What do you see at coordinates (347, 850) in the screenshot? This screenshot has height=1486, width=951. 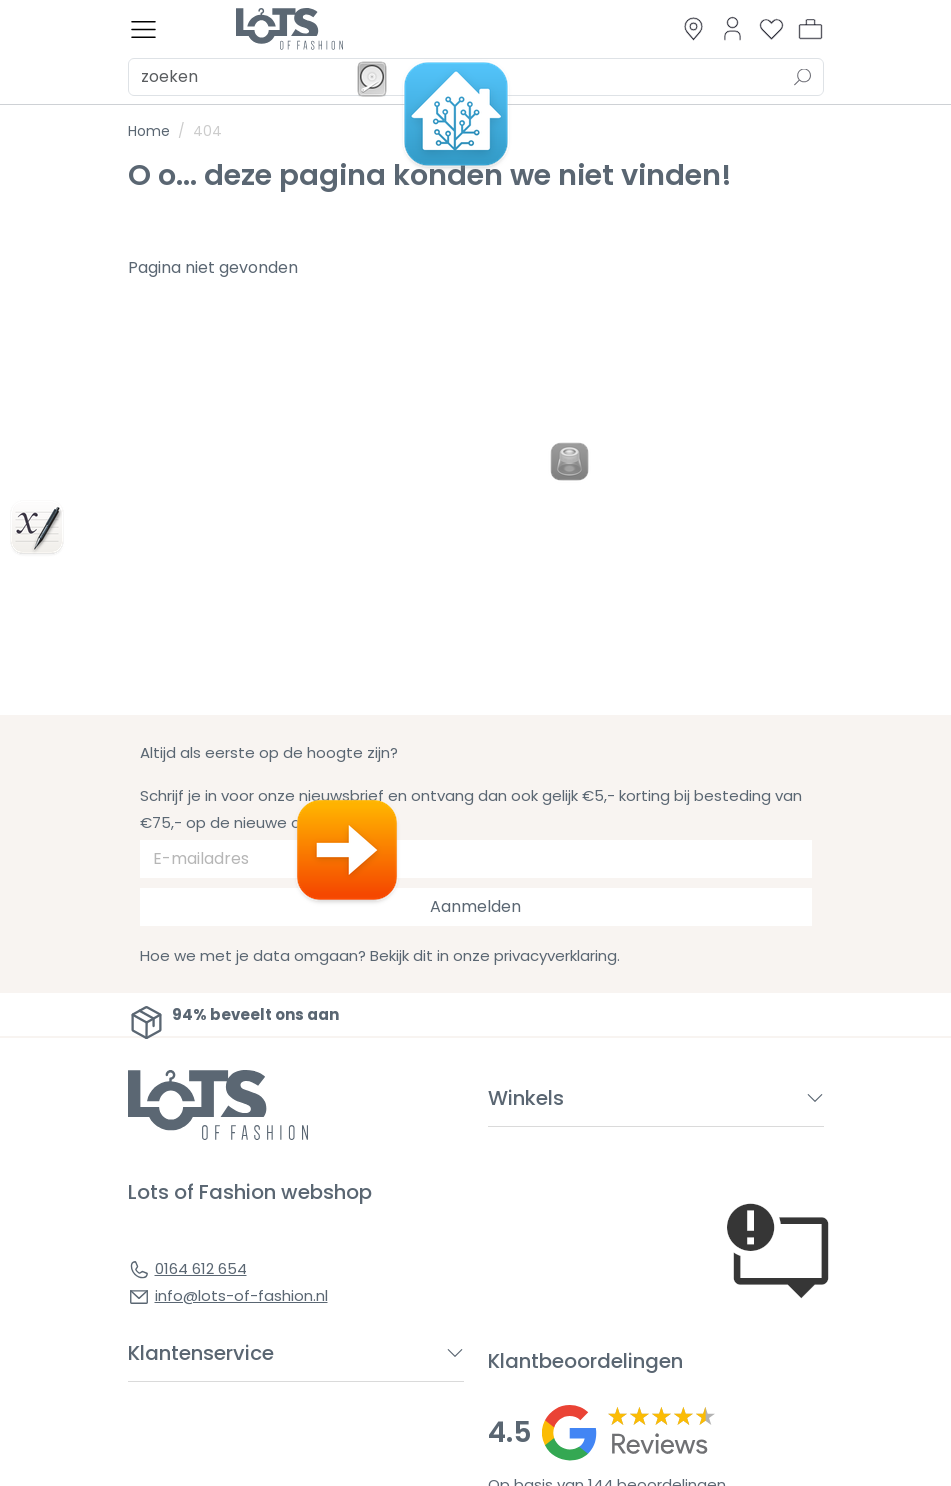 I see `log out of the current account or session` at bounding box center [347, 850].